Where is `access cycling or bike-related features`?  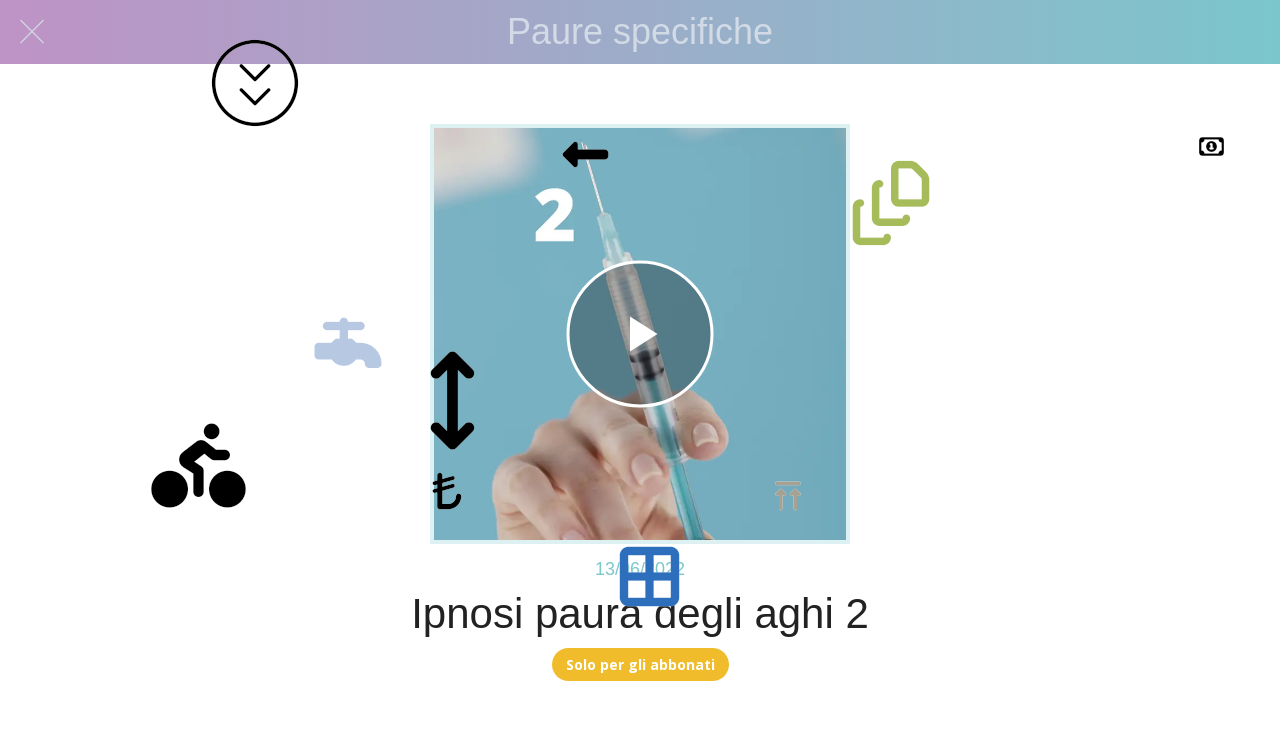 access cycling or bike-related features is located at coordinates (198, 465).